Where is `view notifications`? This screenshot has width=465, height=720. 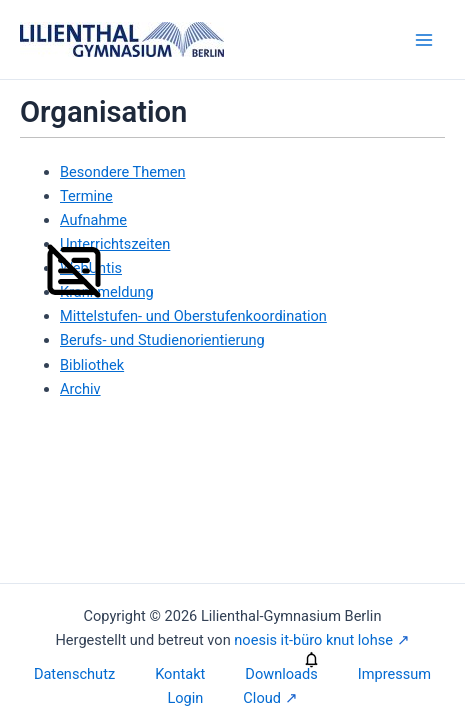
view notifications is located at coordinates (311, 659).